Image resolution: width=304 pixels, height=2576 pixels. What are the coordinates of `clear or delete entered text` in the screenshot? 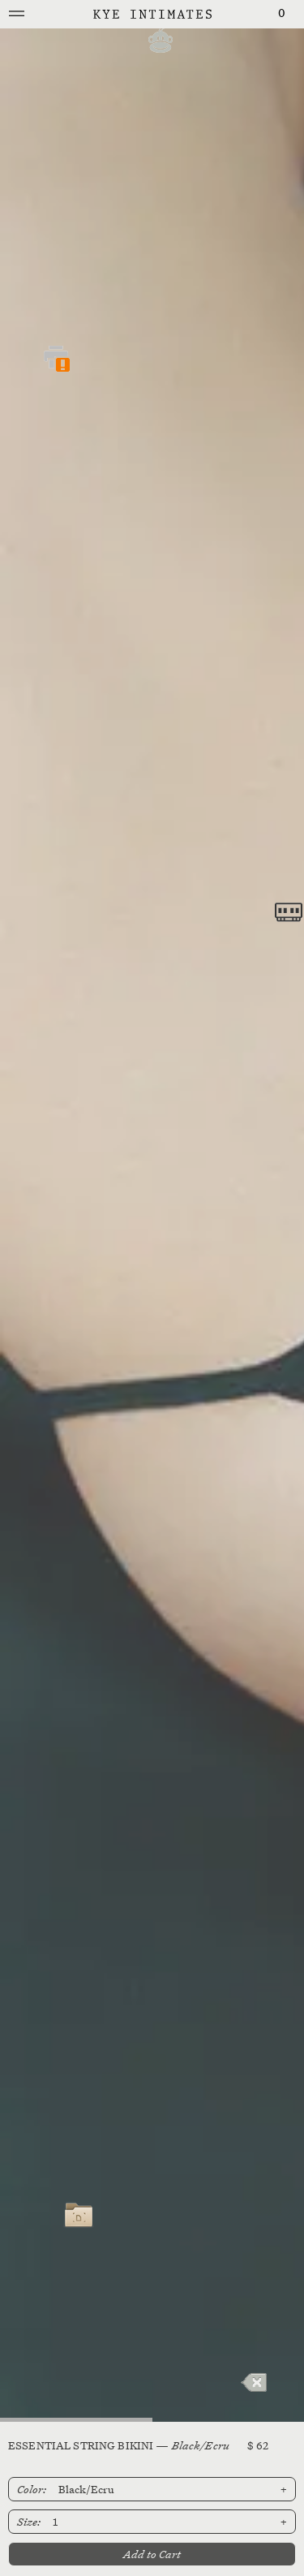 It's located at (253, 2382).